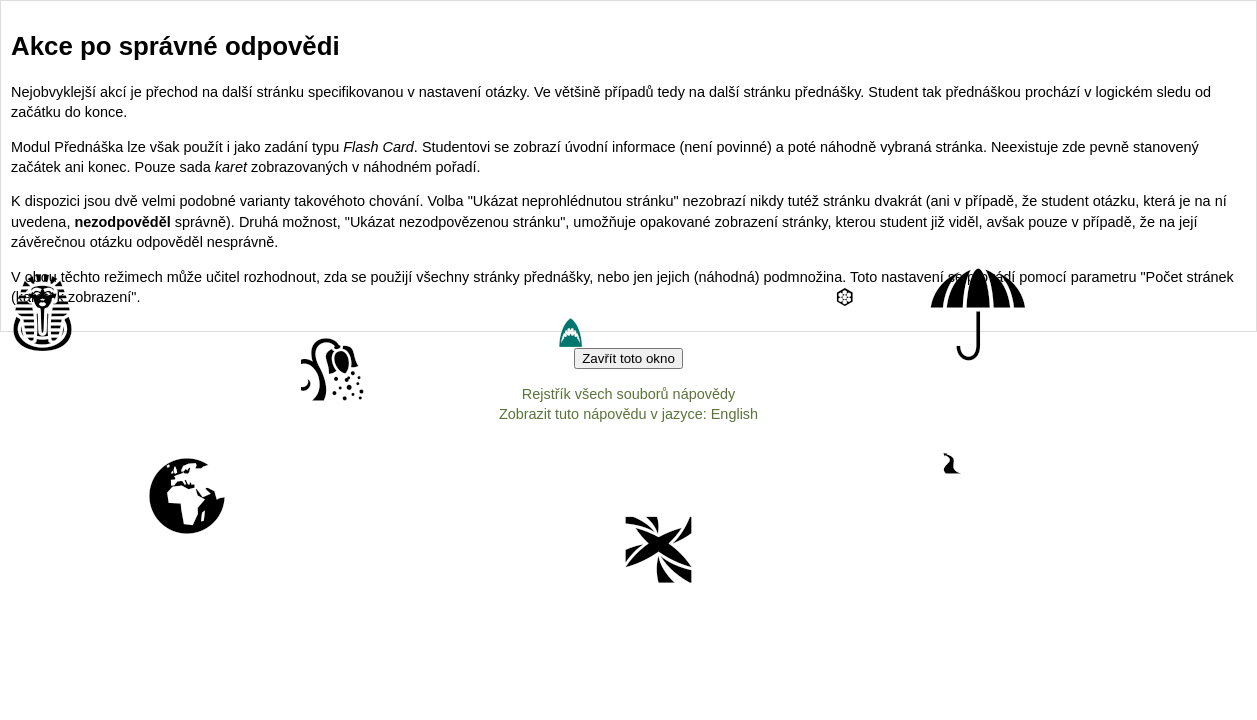 This screenshot has width=1257, height=720. I want to click on dodge or evade action in gameplay, so click(951, 463).